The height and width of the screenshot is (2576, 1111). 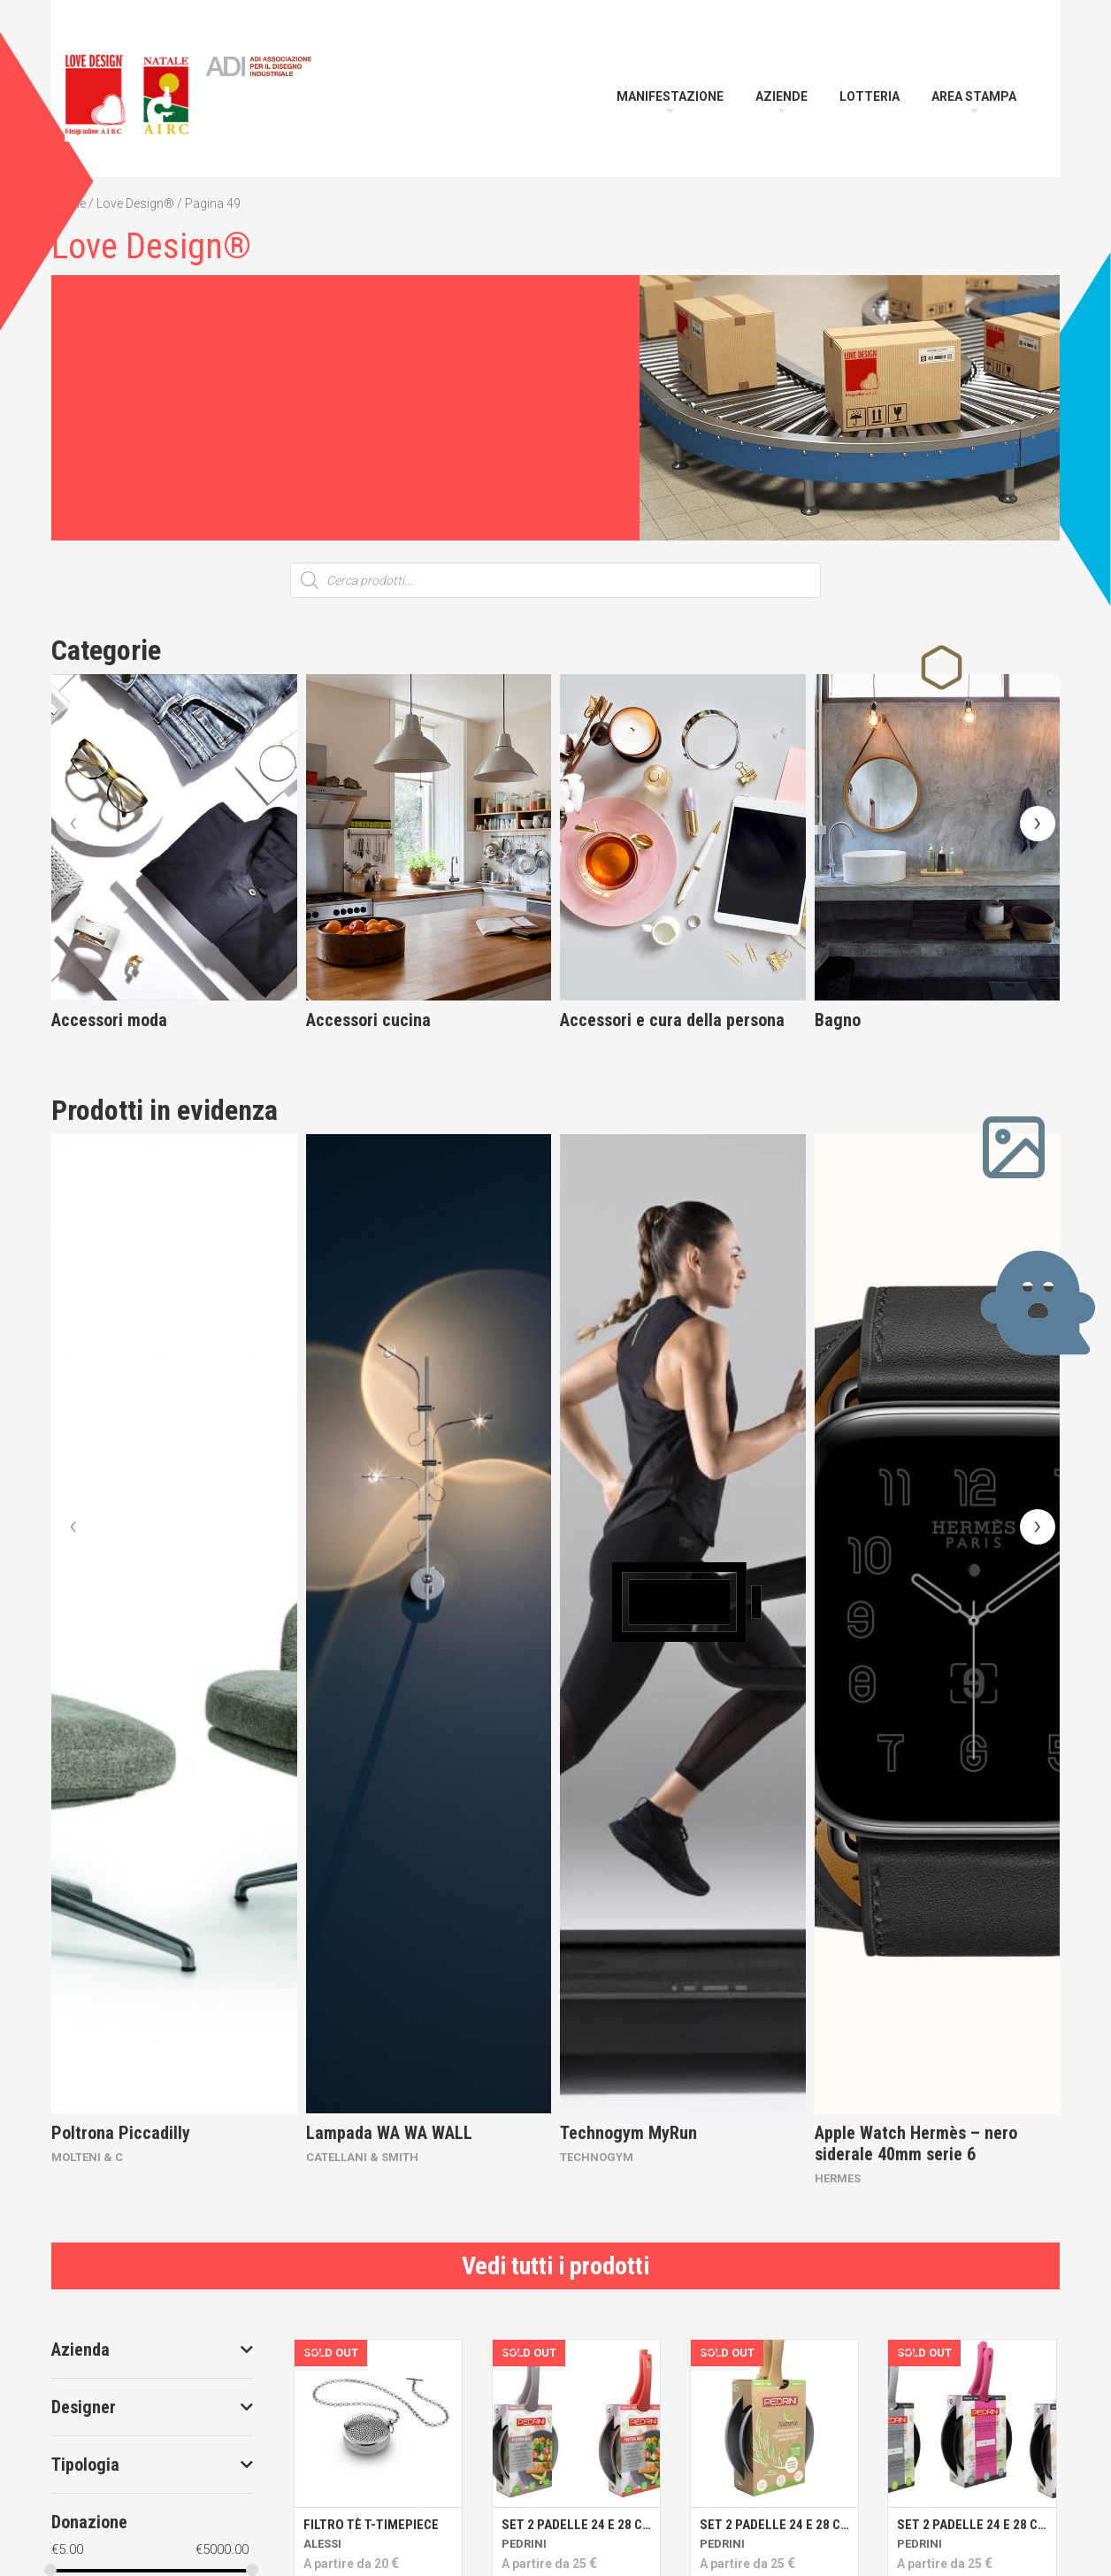 I want to click on toggle ghost mode or invisible status, so click(x=1038, y=1302).